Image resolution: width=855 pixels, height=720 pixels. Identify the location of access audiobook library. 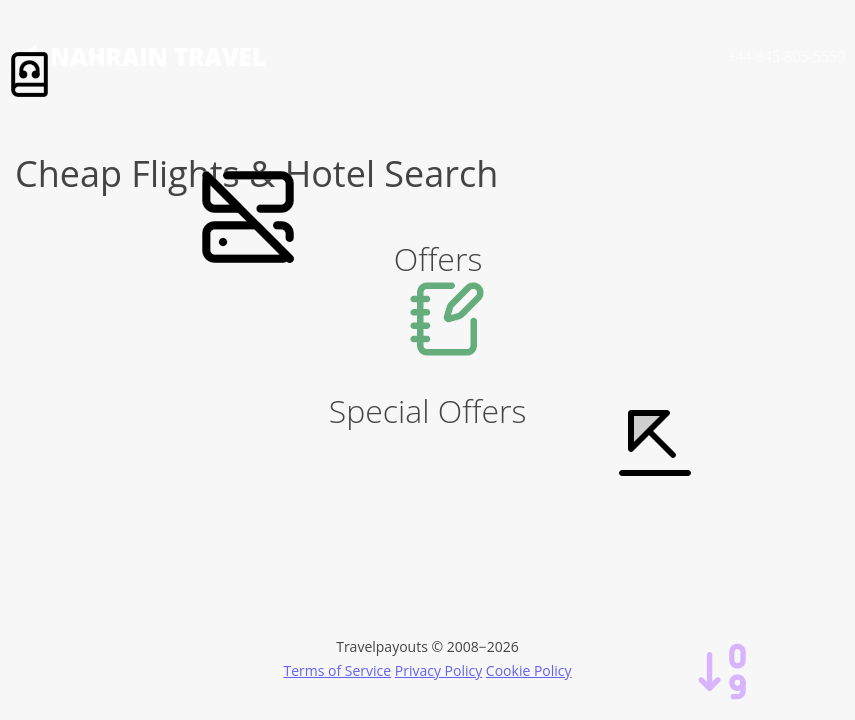
(29, 74).